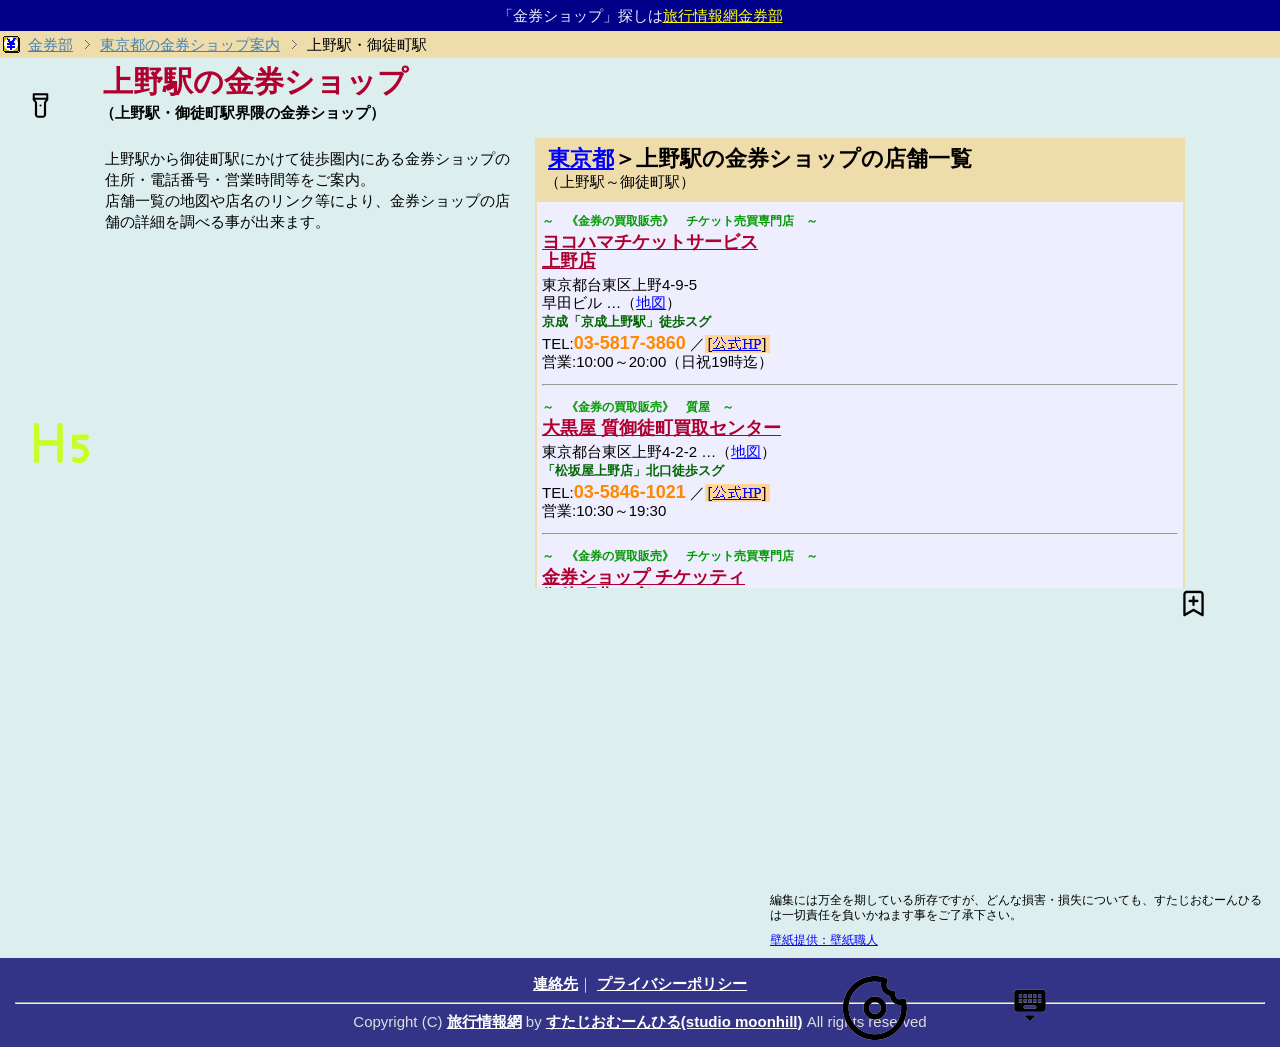 The image size is (1280, 1047). I want to click on access food or bakery category, so click(875, 1008).